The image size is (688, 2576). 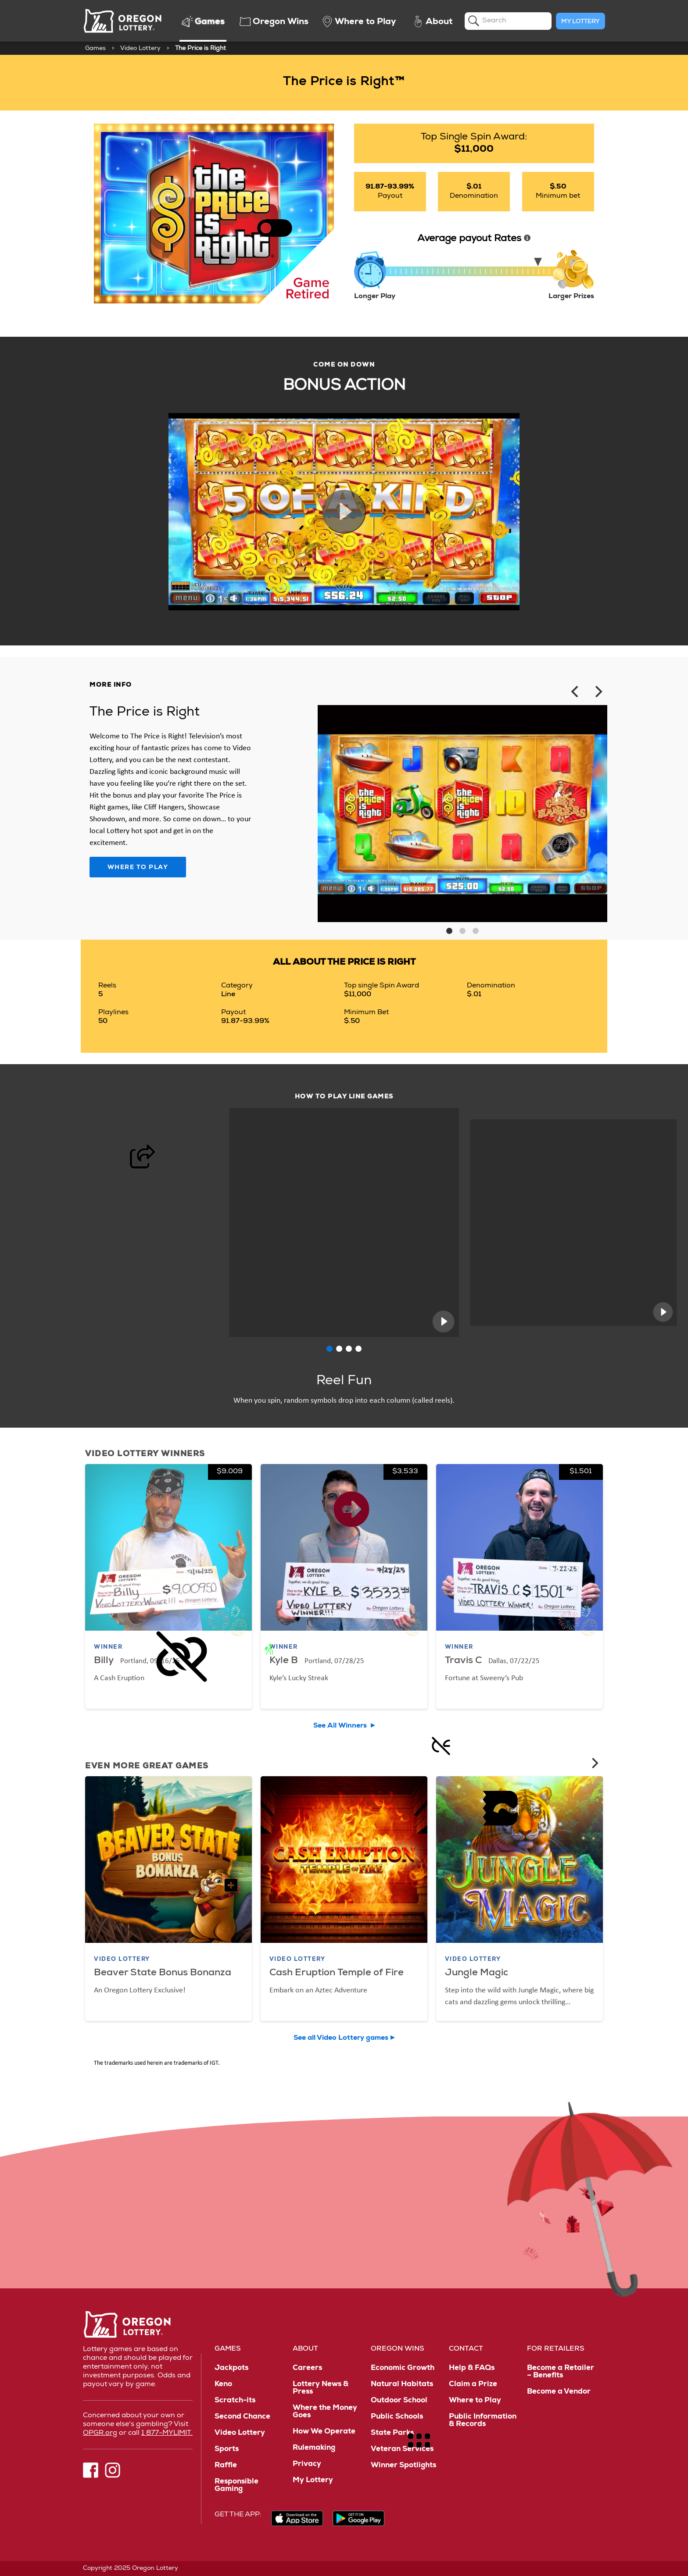 I want to click on toggle switch in off position, so click(x=275, y=228).